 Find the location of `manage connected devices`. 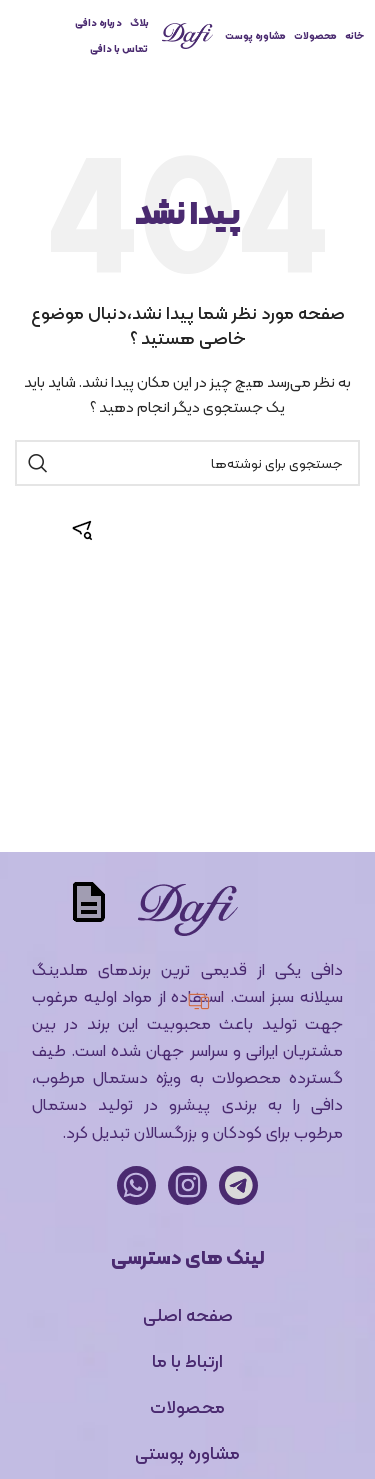

manage connected devices is located at coordinates (198, 1001).